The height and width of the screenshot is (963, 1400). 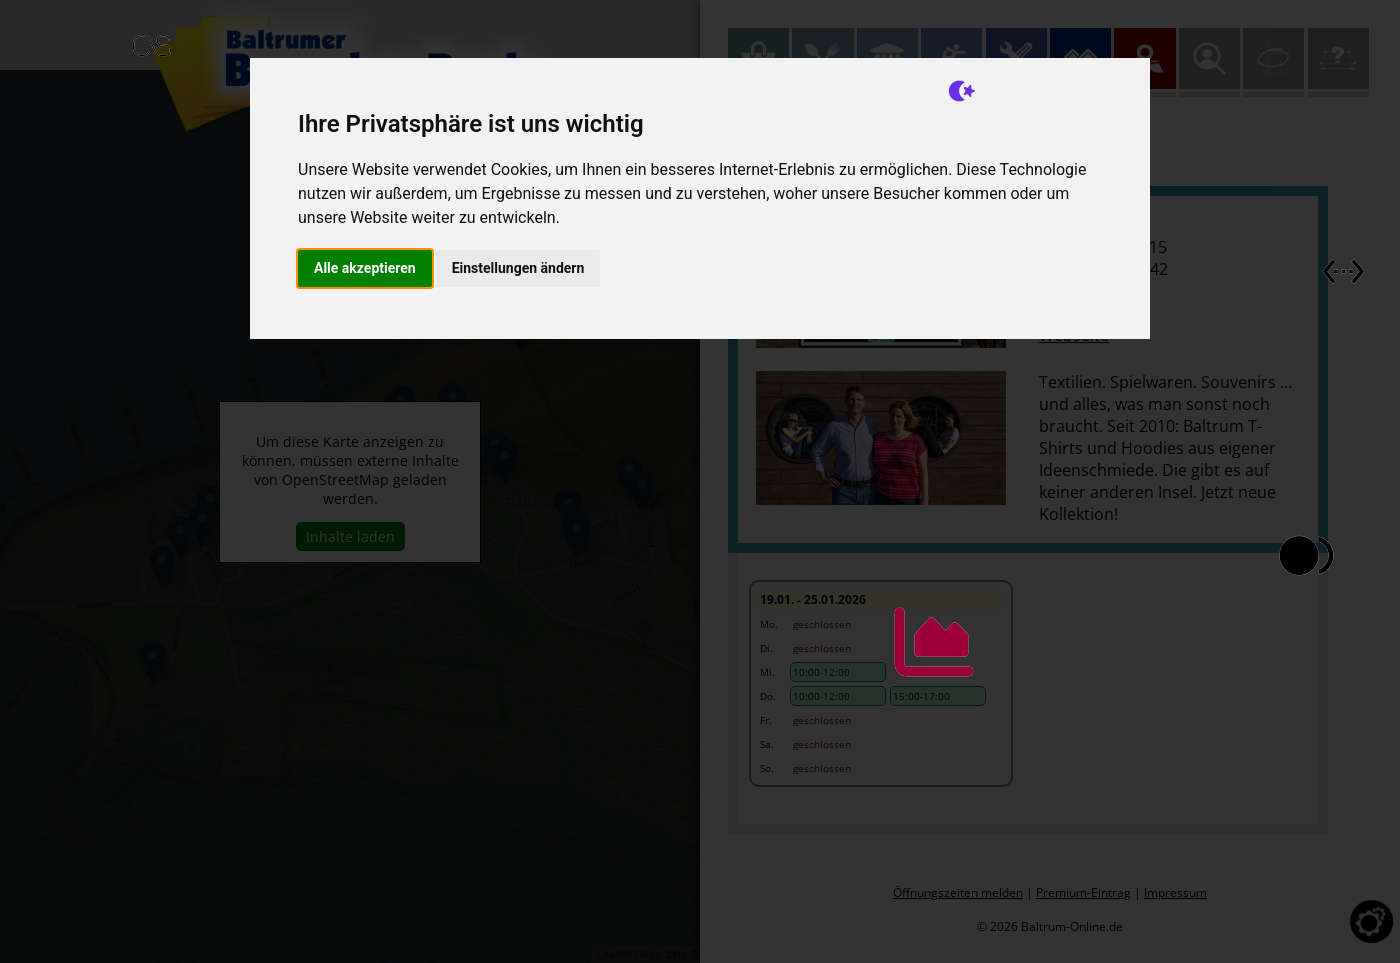 I want to click on access ethernet or wired network settings, so click(x=1343, y=271).